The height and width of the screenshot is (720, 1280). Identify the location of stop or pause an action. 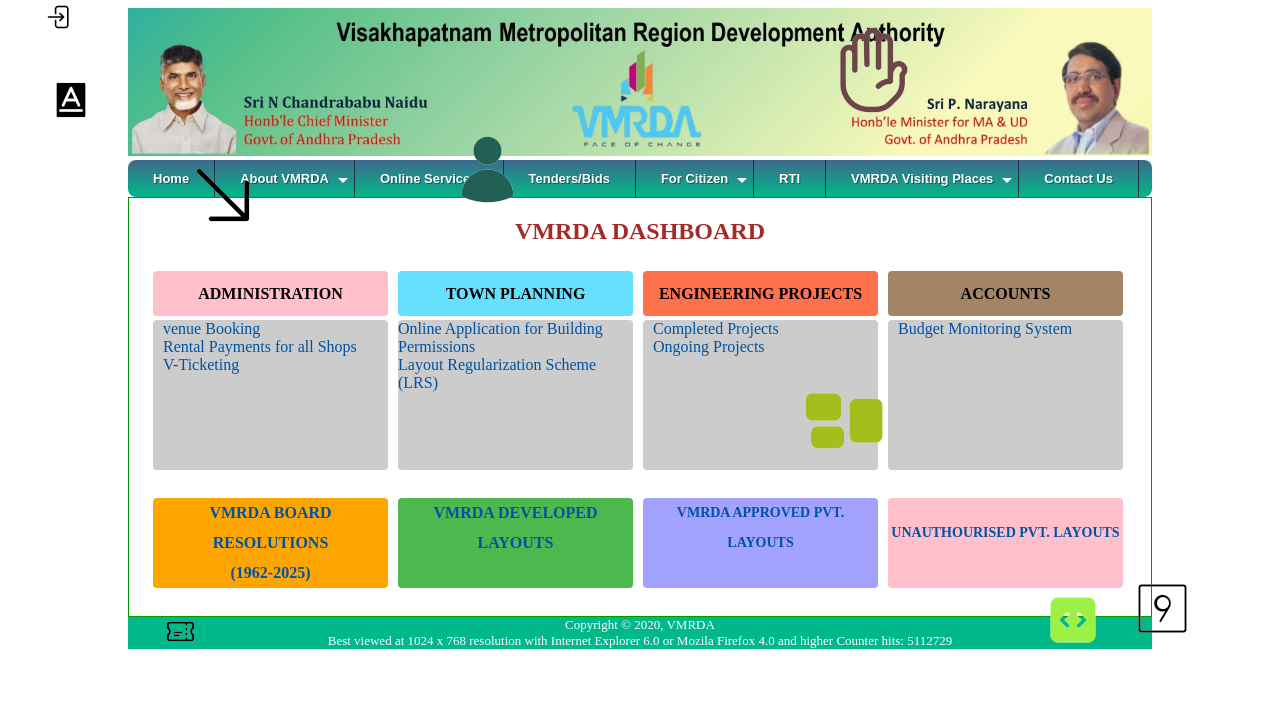
(874, 70).